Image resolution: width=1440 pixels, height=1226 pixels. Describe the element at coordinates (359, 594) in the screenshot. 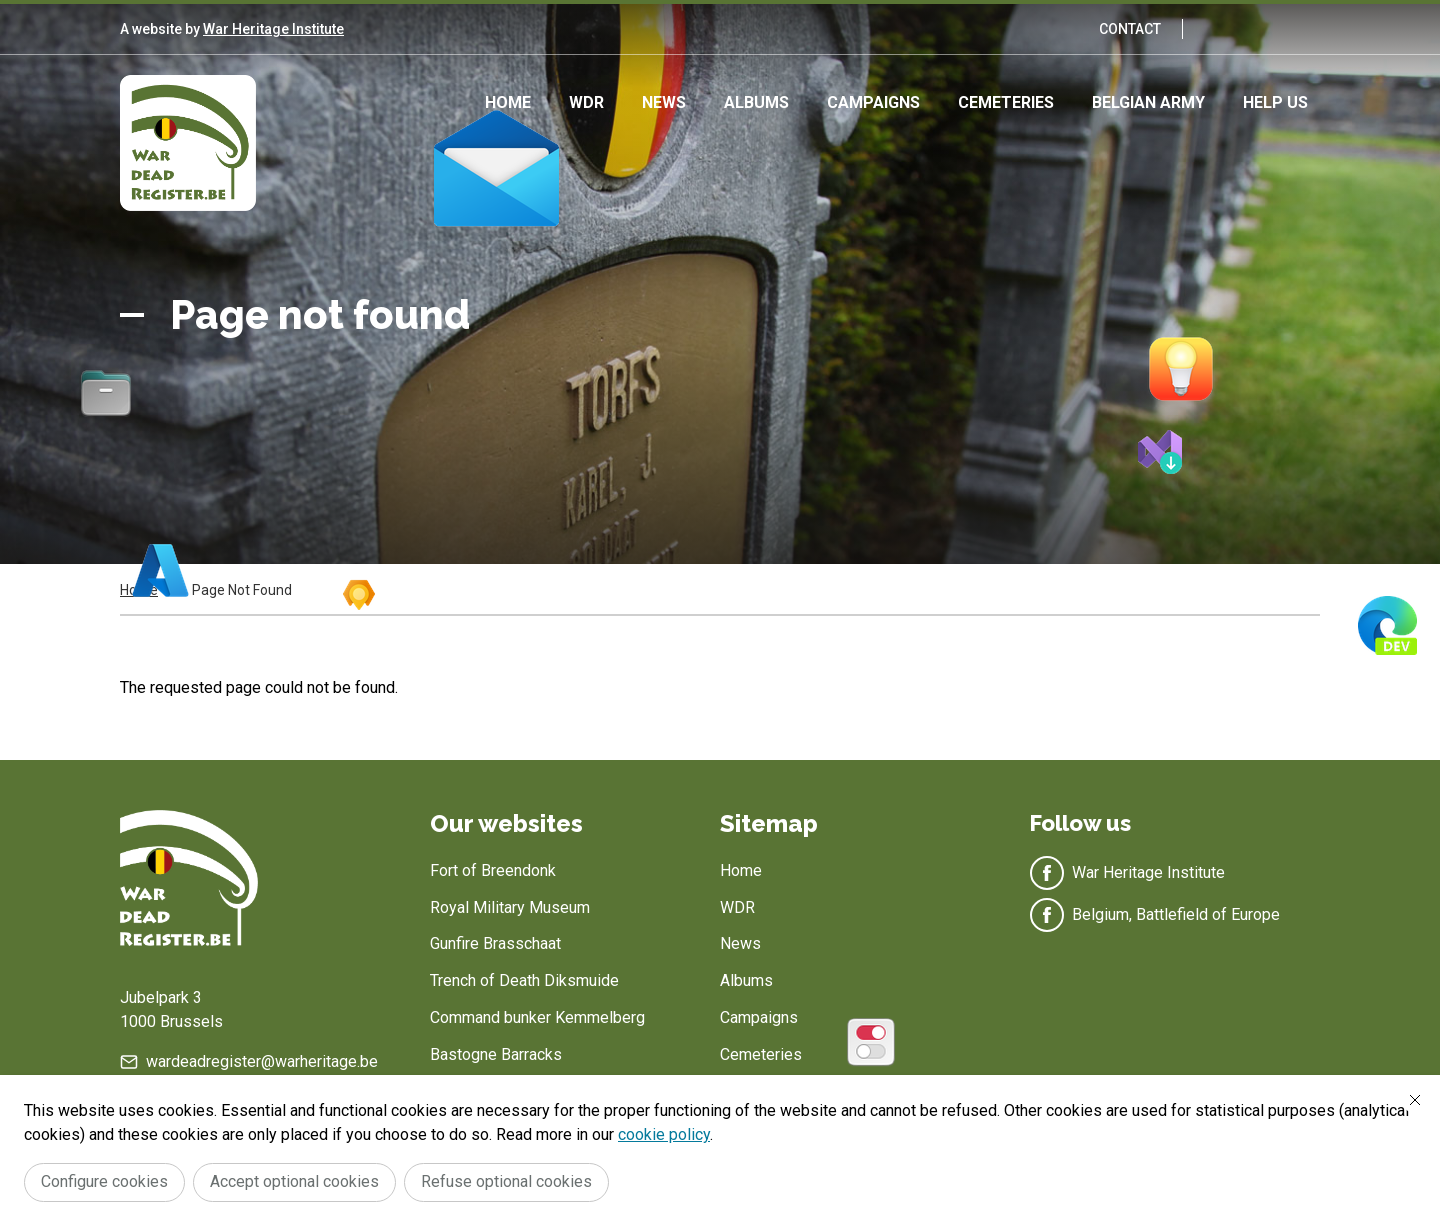

I see `open field service management app` at that location.